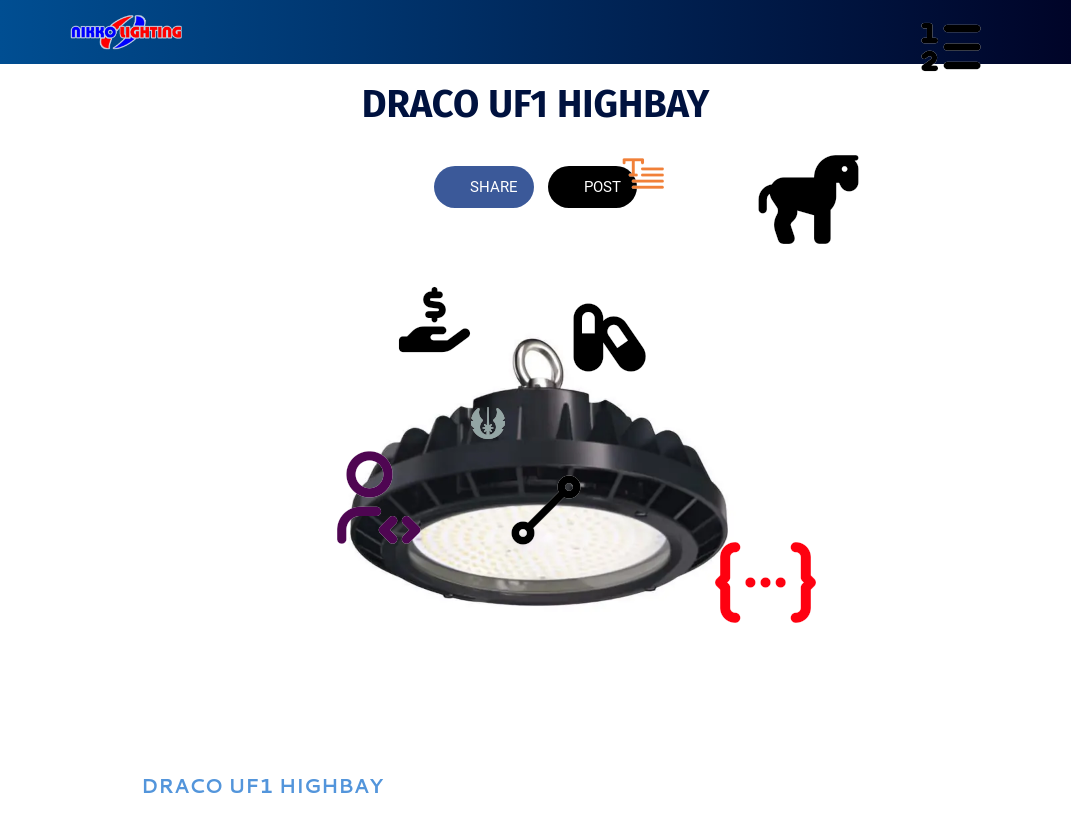 The image size is (1071, 831). Describe the element at coordinates (434, 320) in the screenshot. I see `make a payment or donation` at that location.